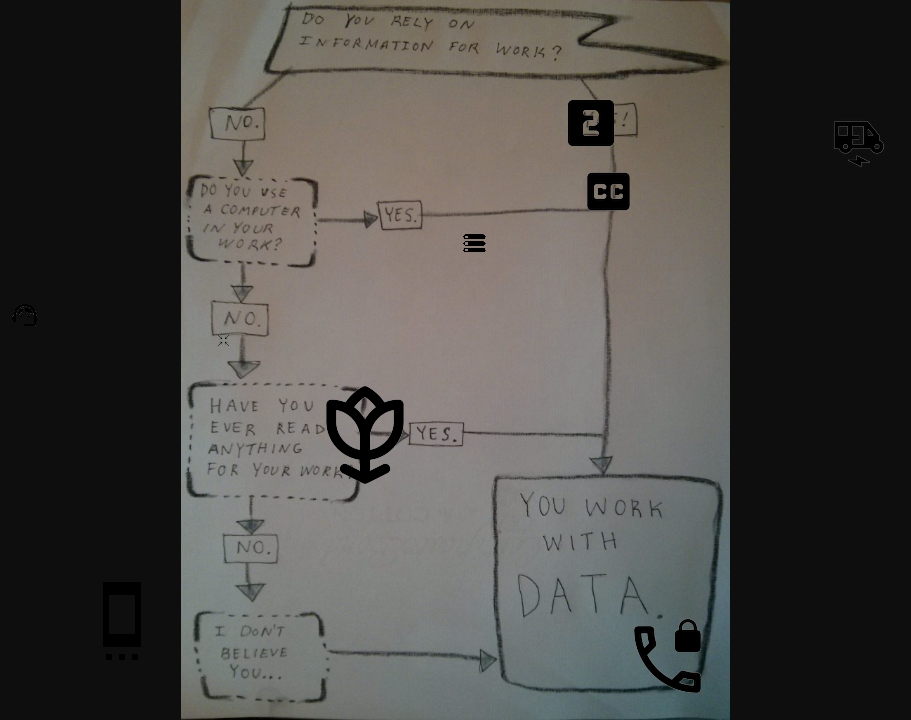  Describe the element at coordinates (122, 621) in the screenshot. I see `access mobile device settings` at that location.